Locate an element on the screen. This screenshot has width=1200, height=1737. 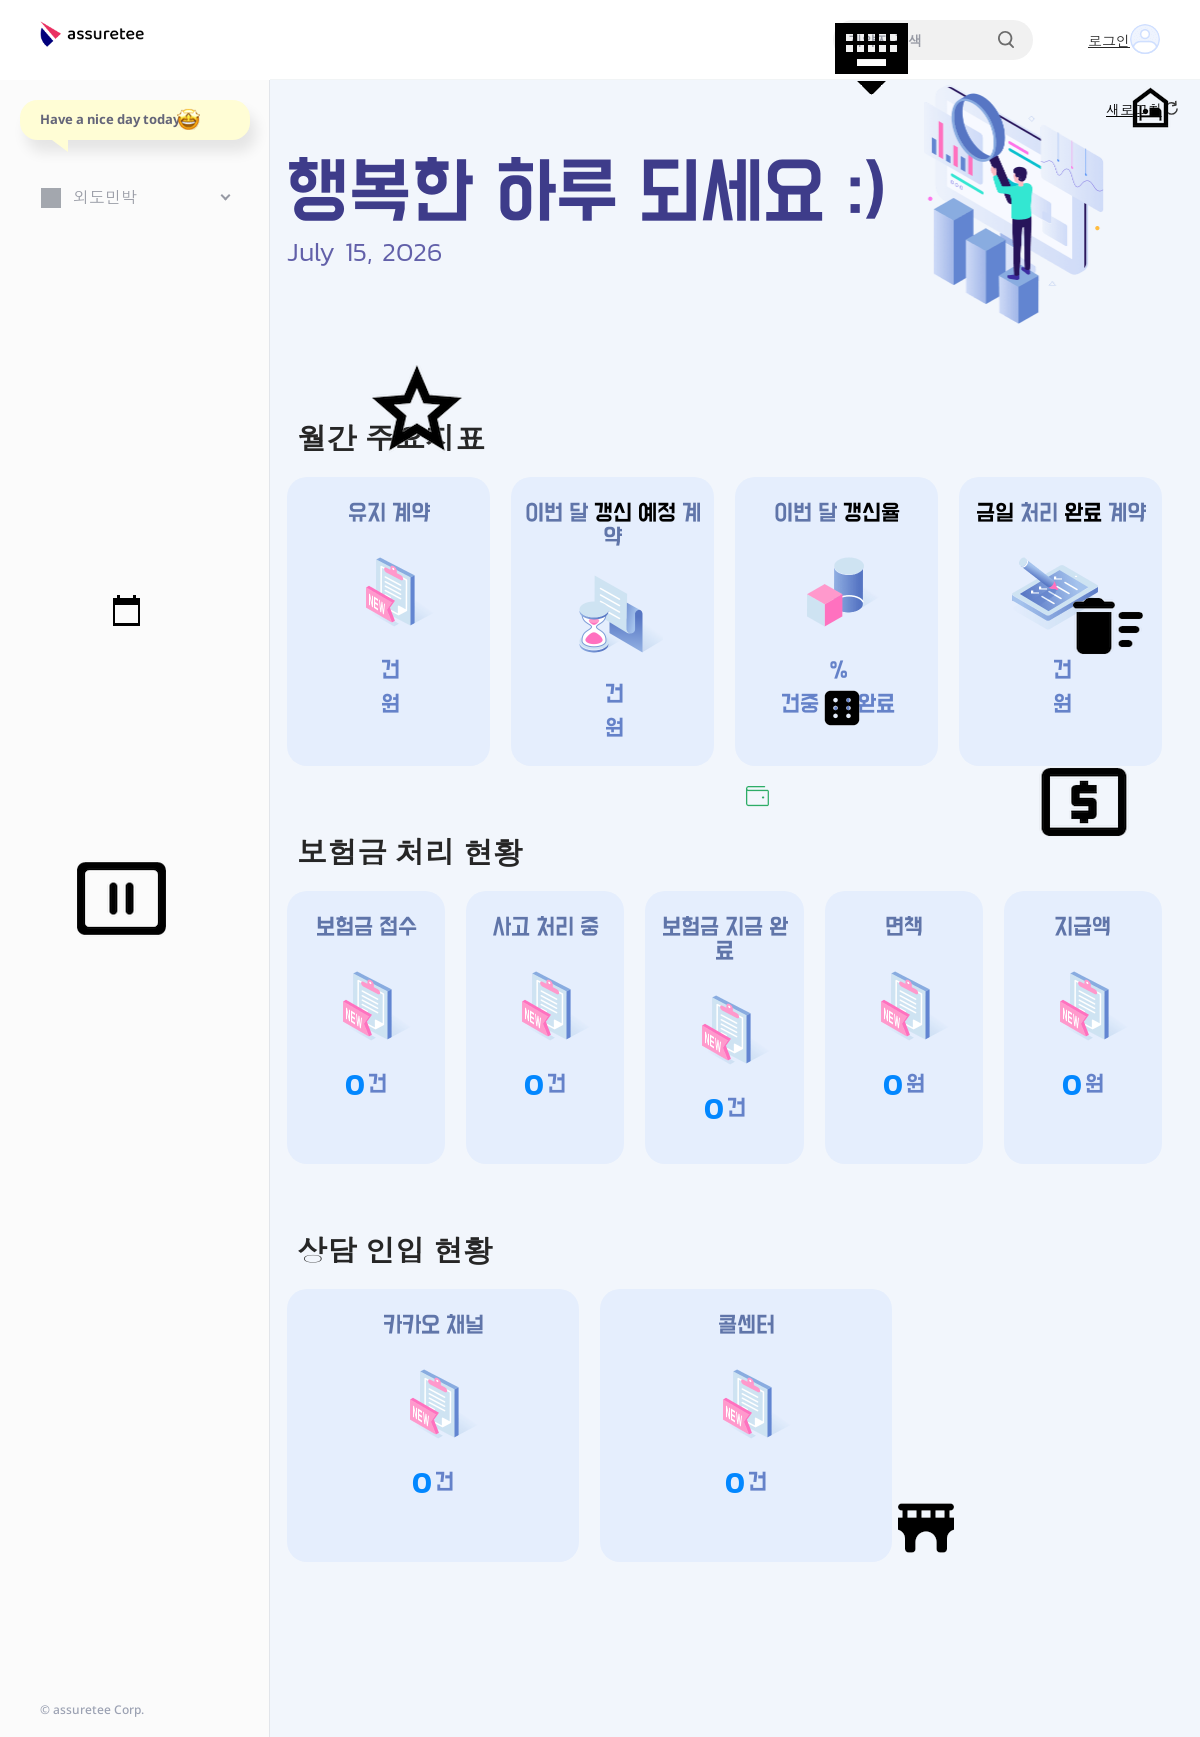
delete all selected items at once is located at coordinates (1108, 626).